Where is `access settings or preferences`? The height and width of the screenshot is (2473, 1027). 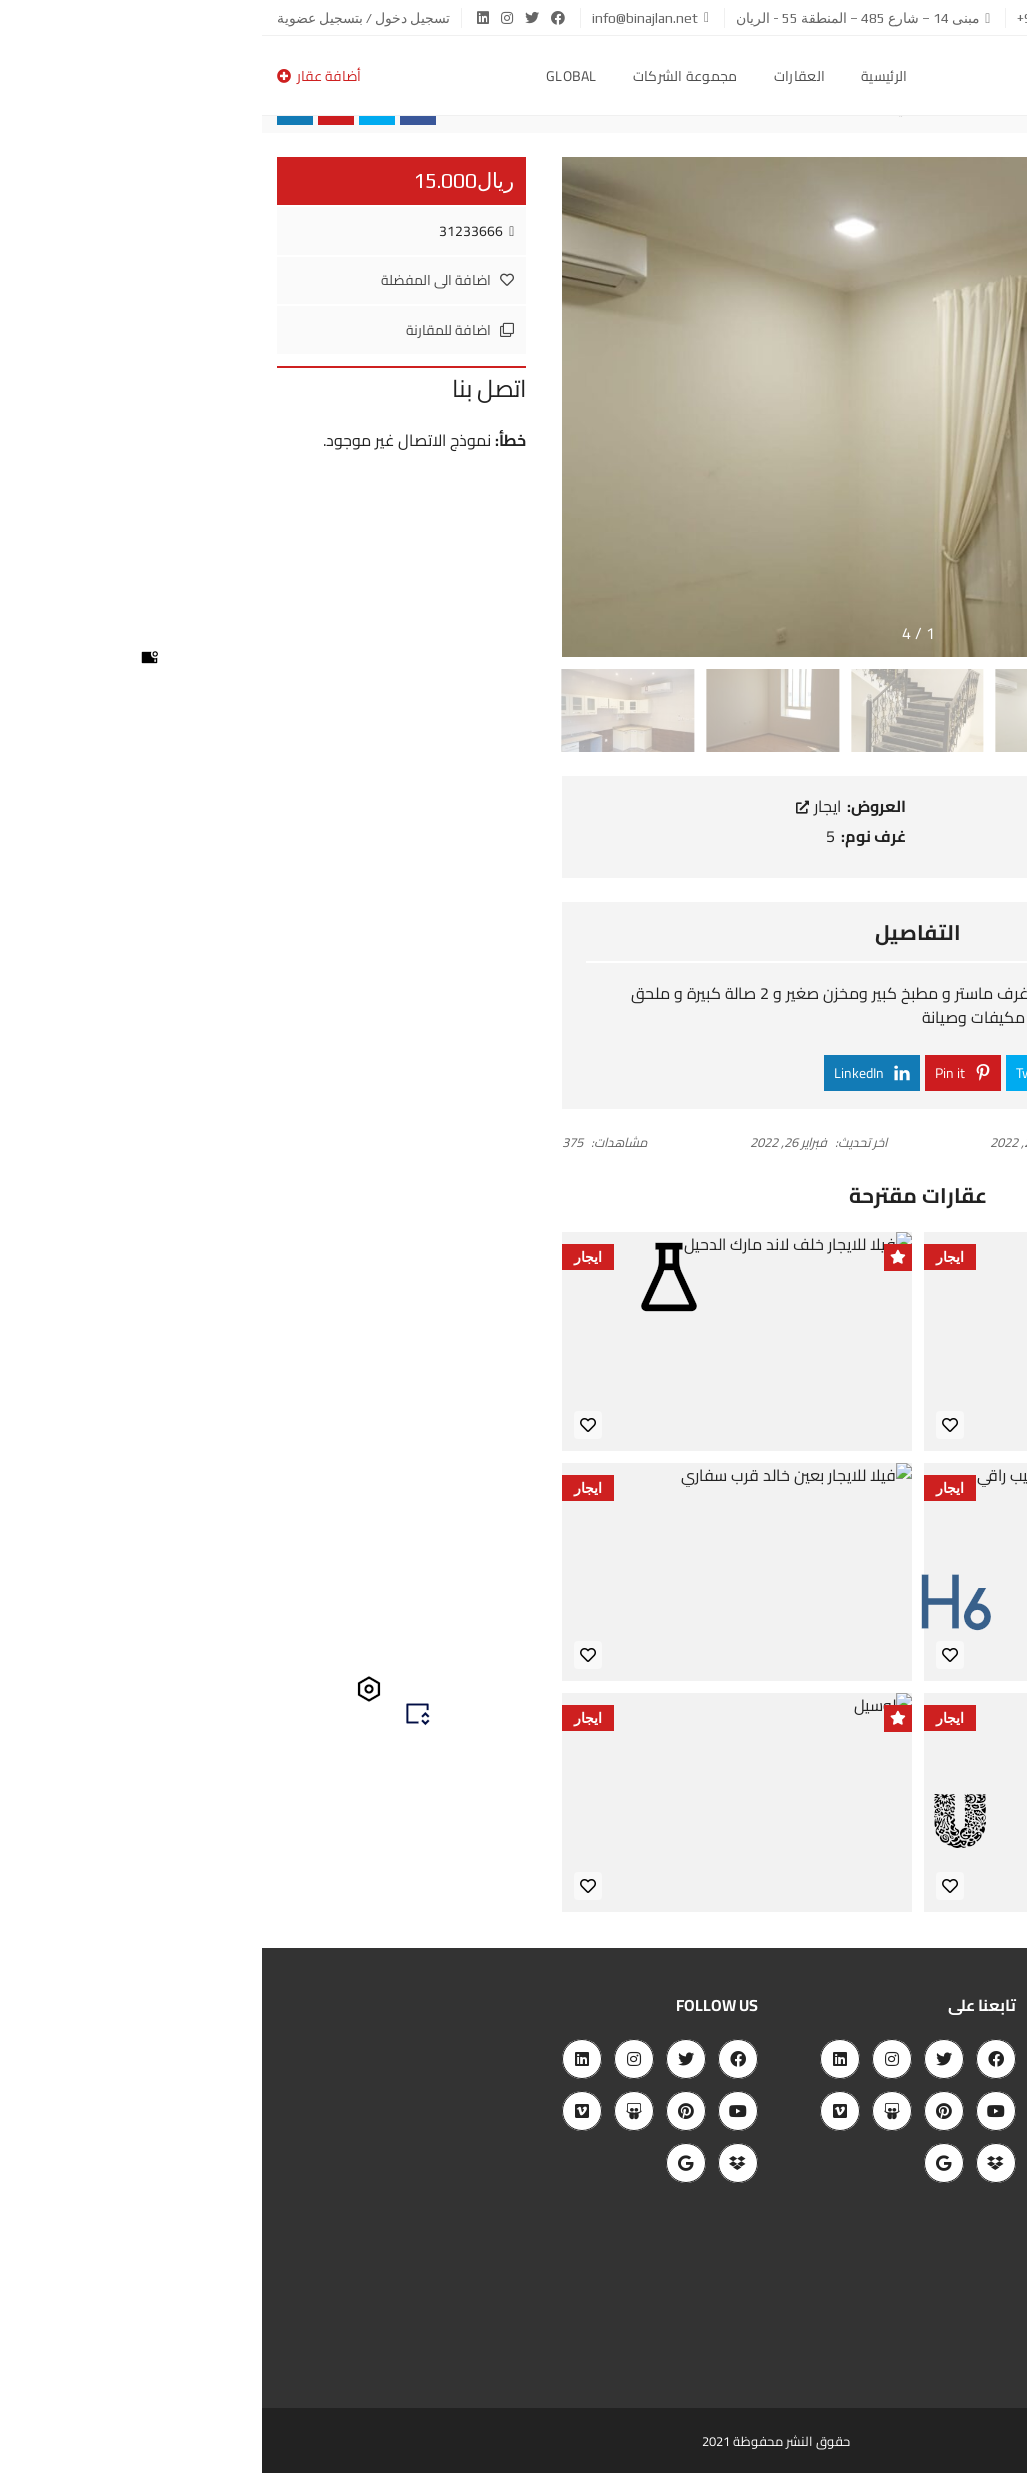 access settings or preferences is located at coordinates (369, 1689).